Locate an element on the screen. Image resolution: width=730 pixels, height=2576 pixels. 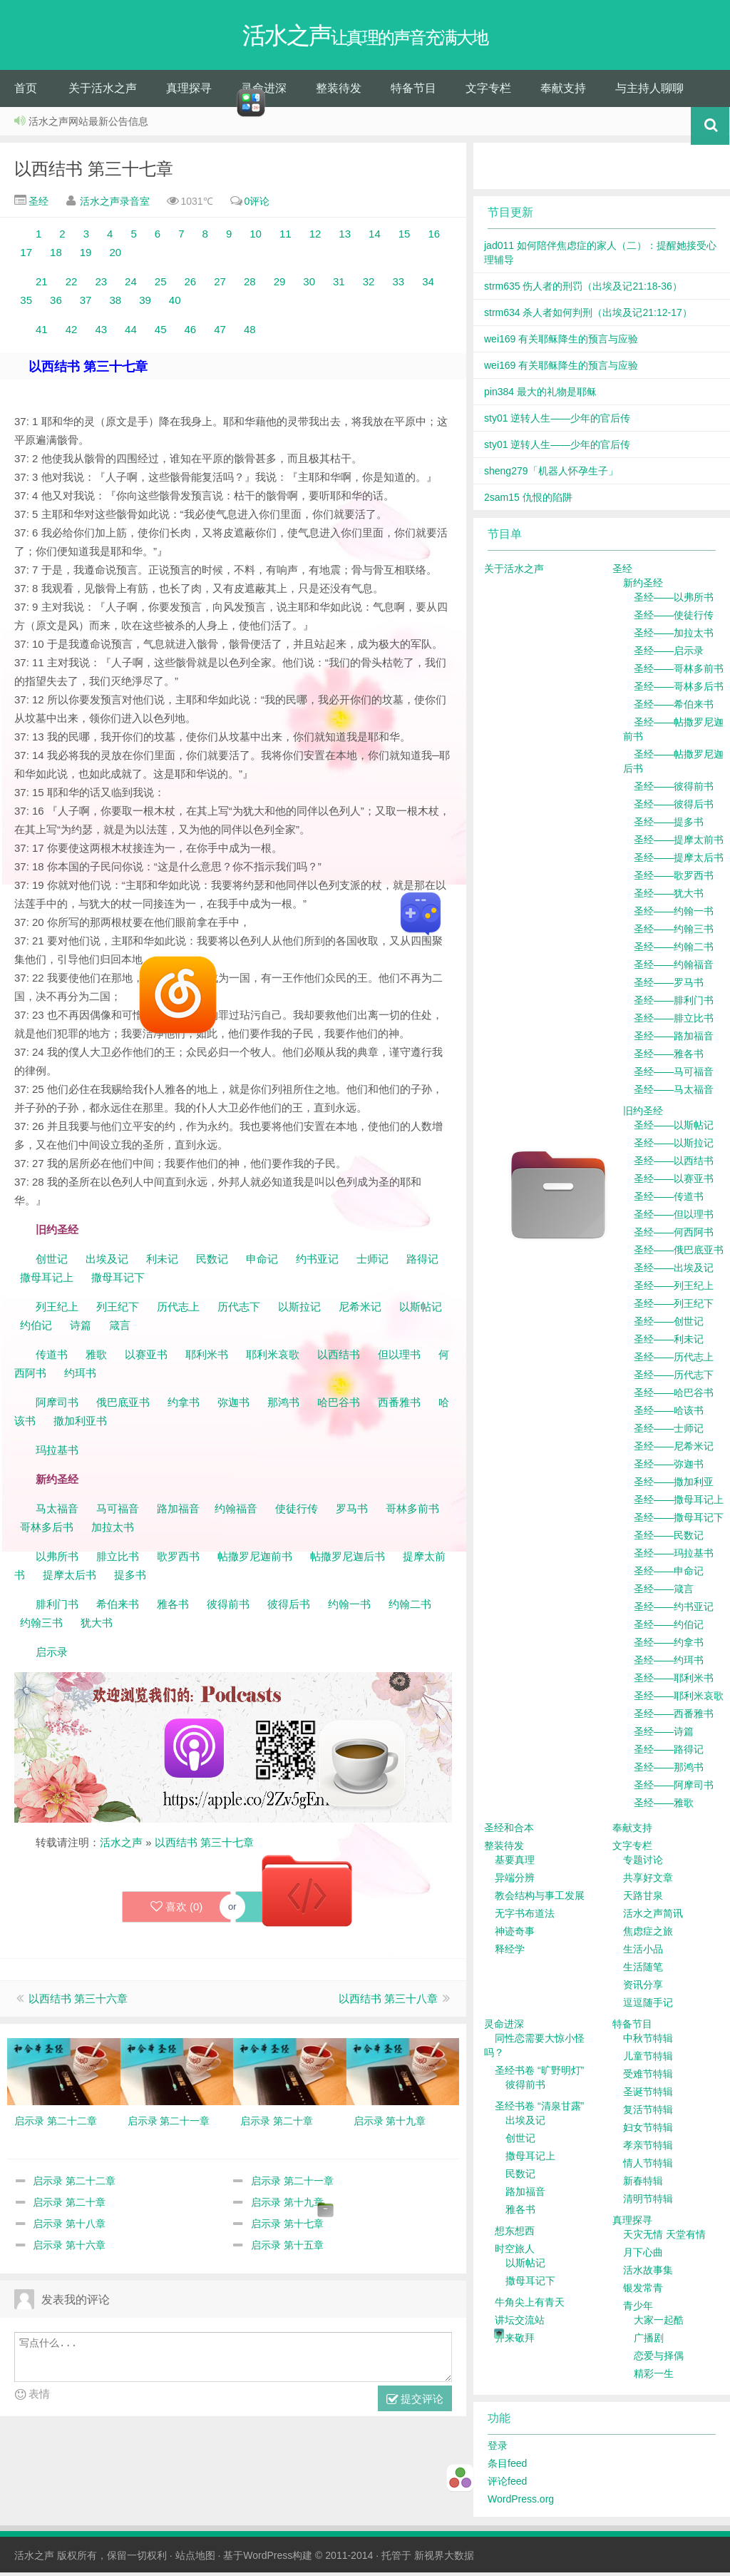
open the file manager is located at coordinates (325, 2209).